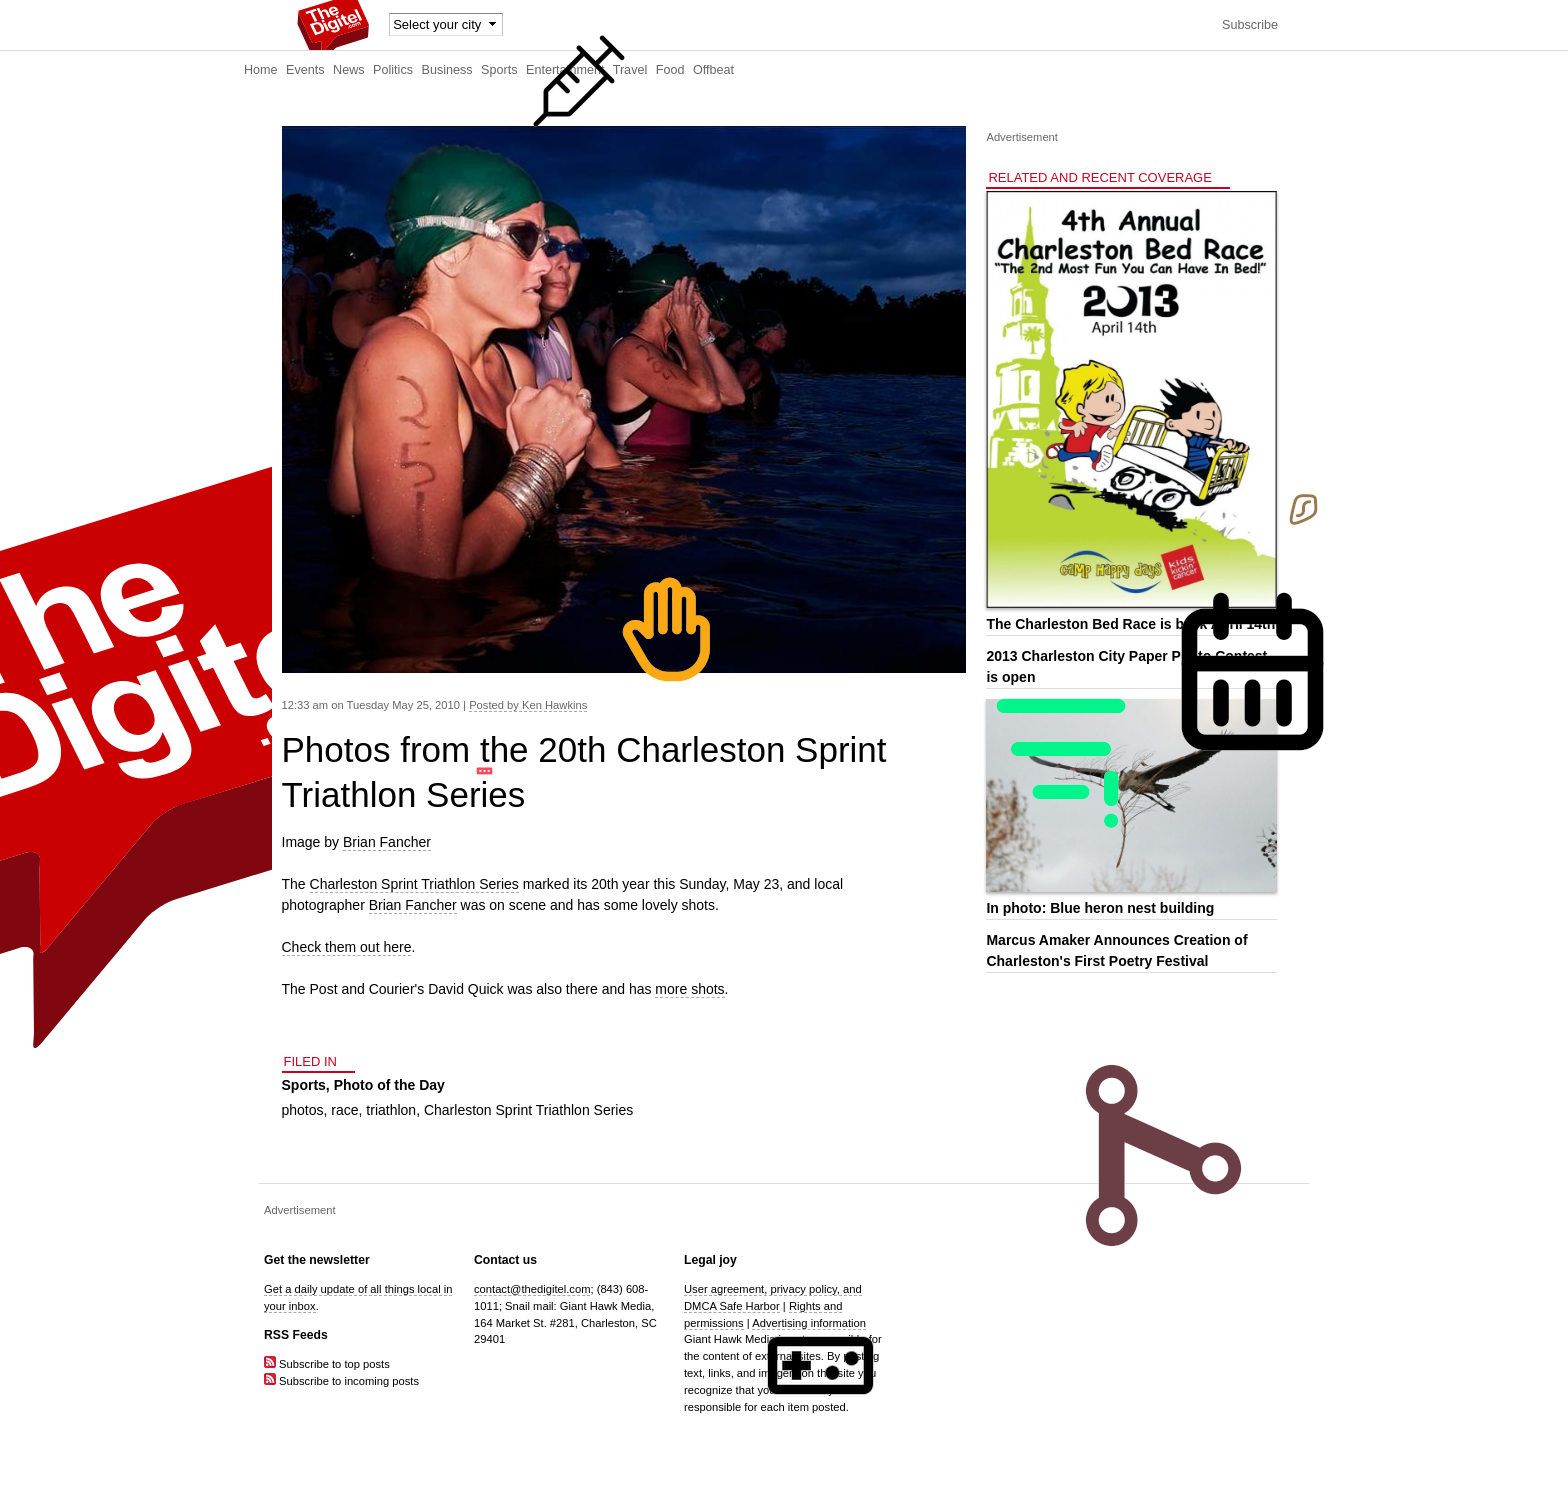 The width and height of the screenshot is (1568, 1490). Describe the element at coordinates (667, 629) in the screenshot. I see `three-finger gesture control` at that location.